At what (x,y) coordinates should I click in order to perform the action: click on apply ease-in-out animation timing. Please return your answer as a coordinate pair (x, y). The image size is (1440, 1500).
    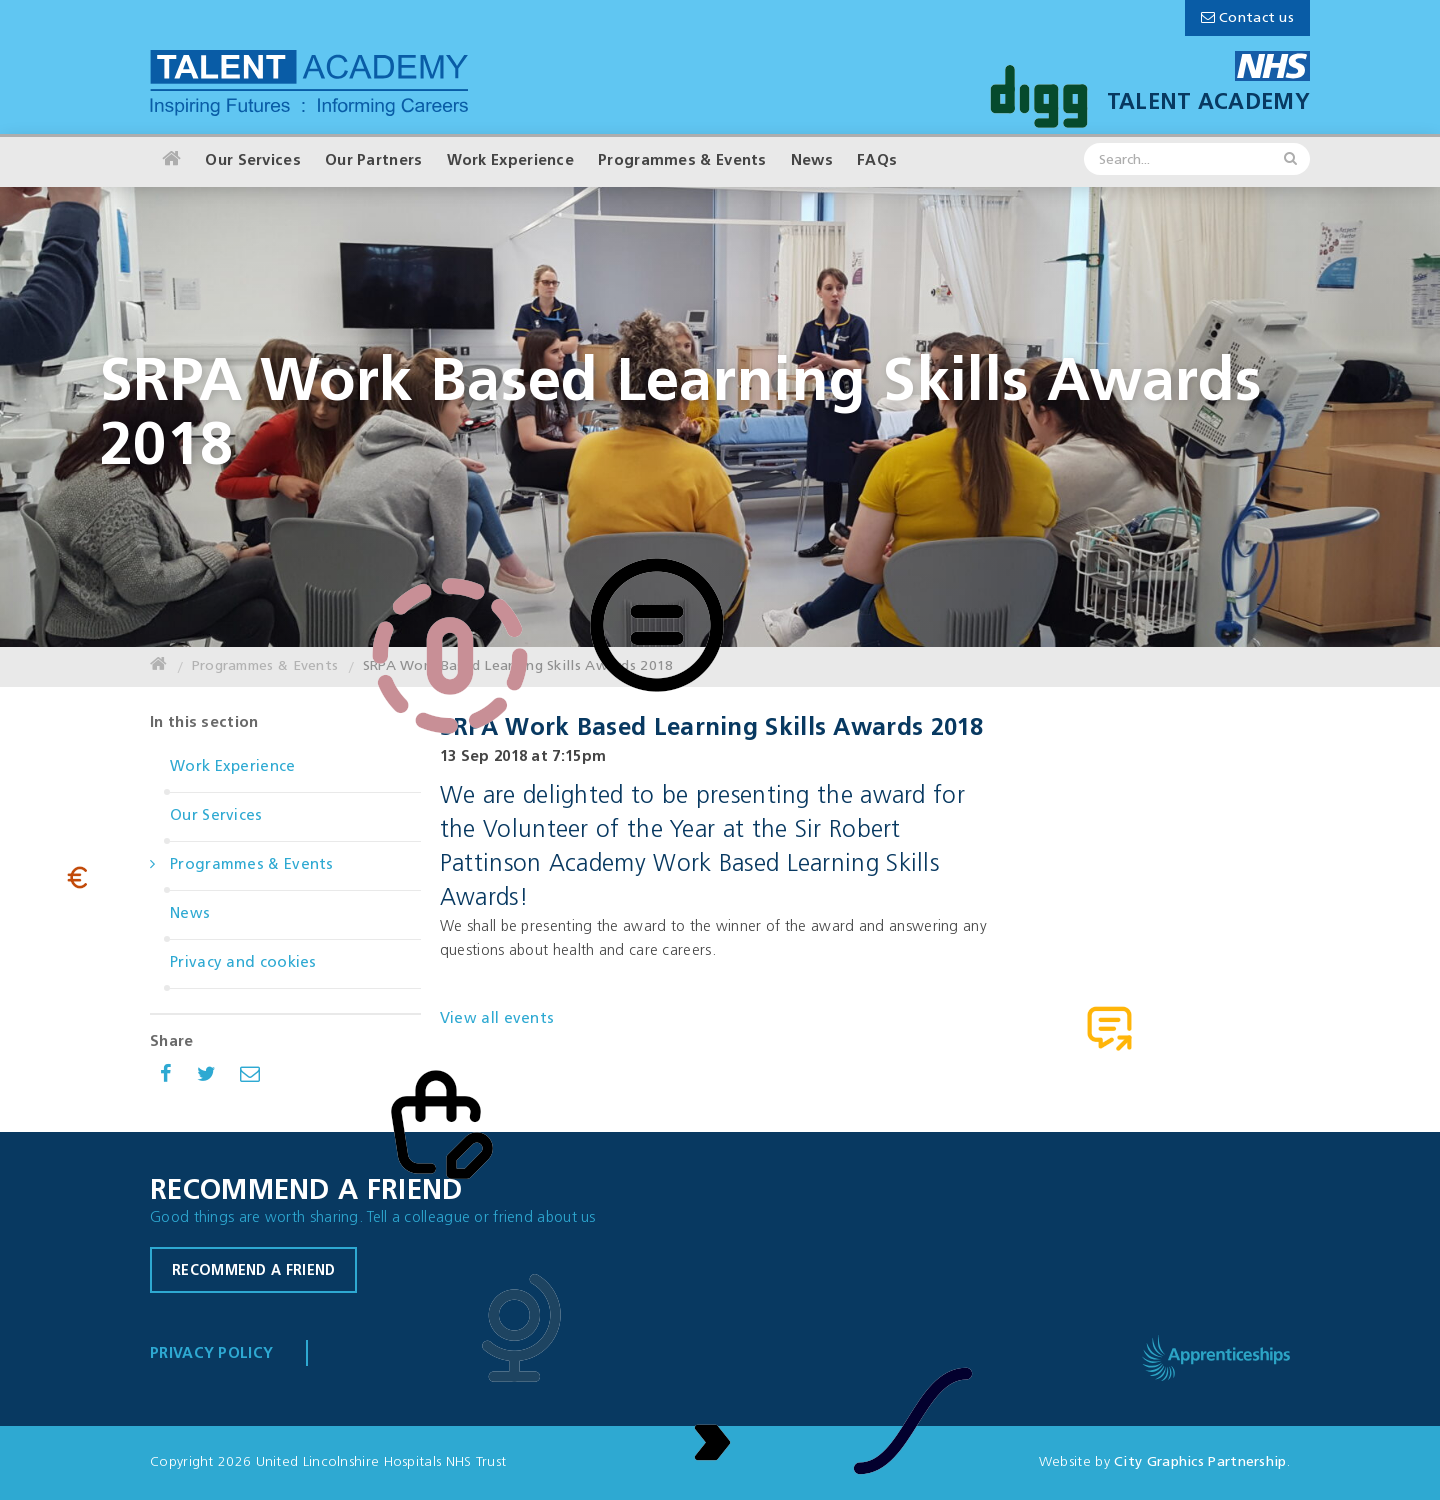
    Looking at the image, I should click on (913, 1421).